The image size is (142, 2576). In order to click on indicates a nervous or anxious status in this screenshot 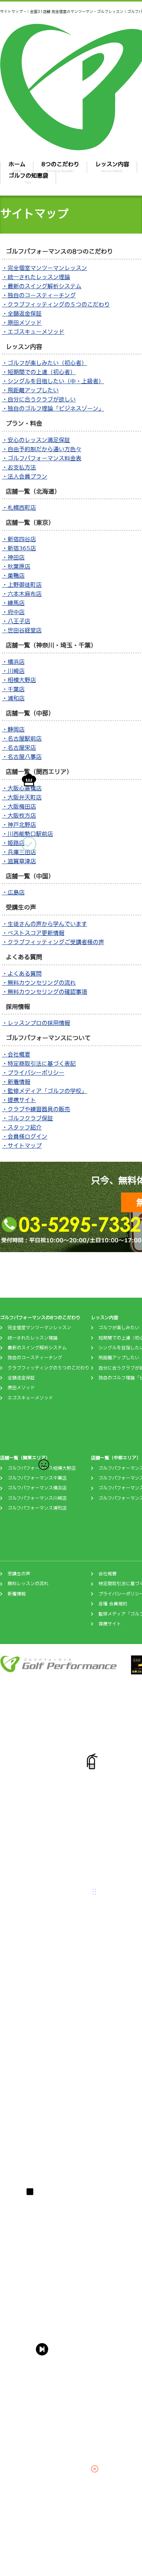, I will do `click(44, 1464)`.